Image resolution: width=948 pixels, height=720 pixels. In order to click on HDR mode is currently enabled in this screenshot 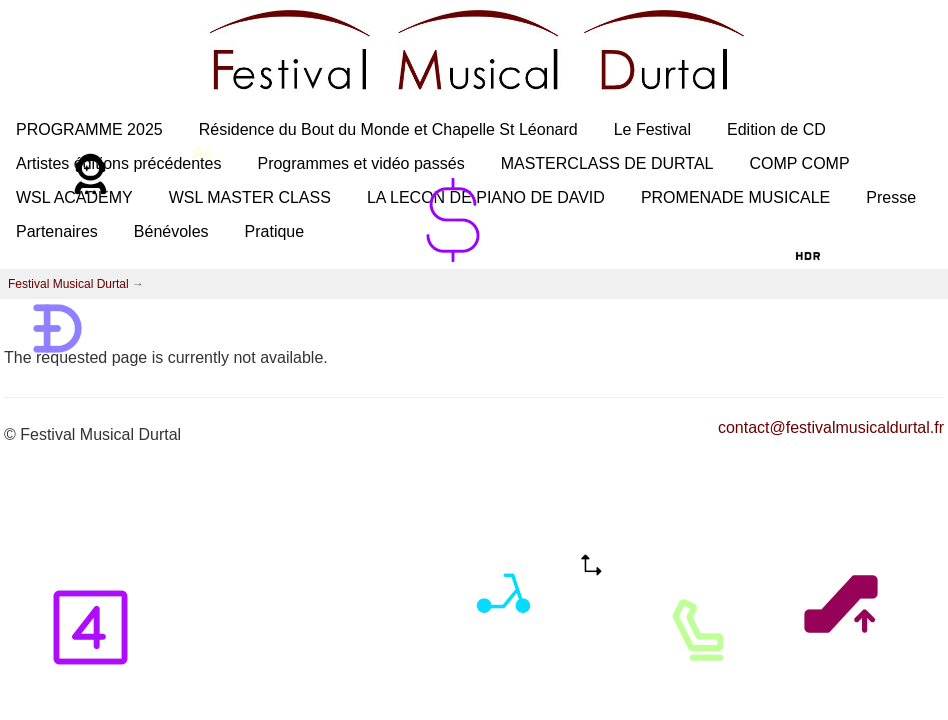, I will do `click(808, 256)`.